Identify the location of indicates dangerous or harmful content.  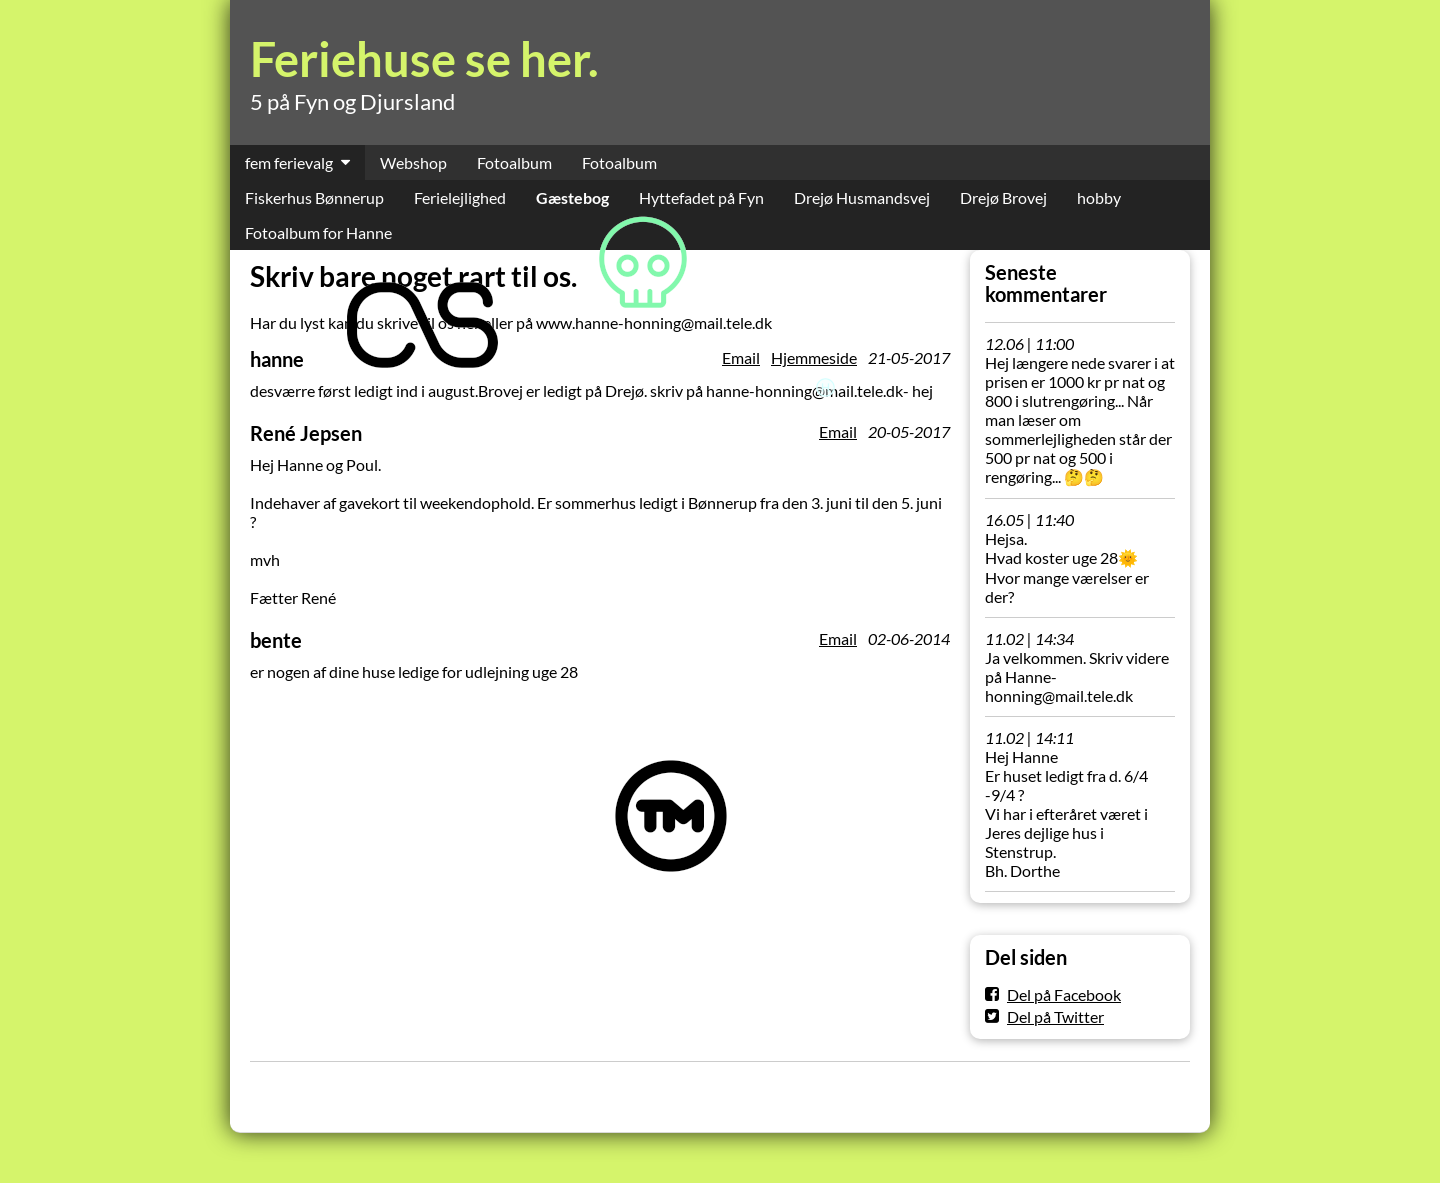
(643, 264).